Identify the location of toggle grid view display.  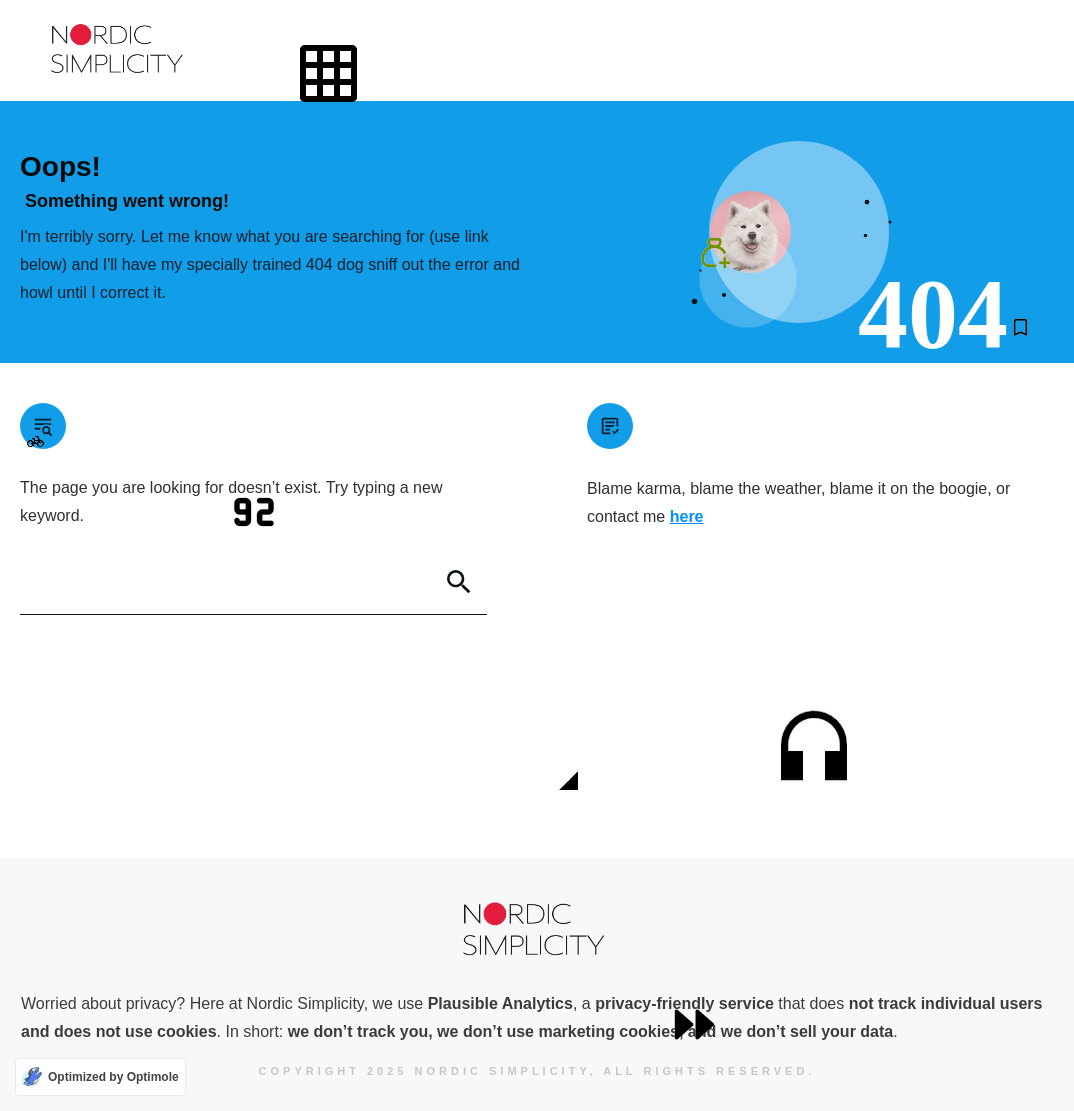
(328, 73).